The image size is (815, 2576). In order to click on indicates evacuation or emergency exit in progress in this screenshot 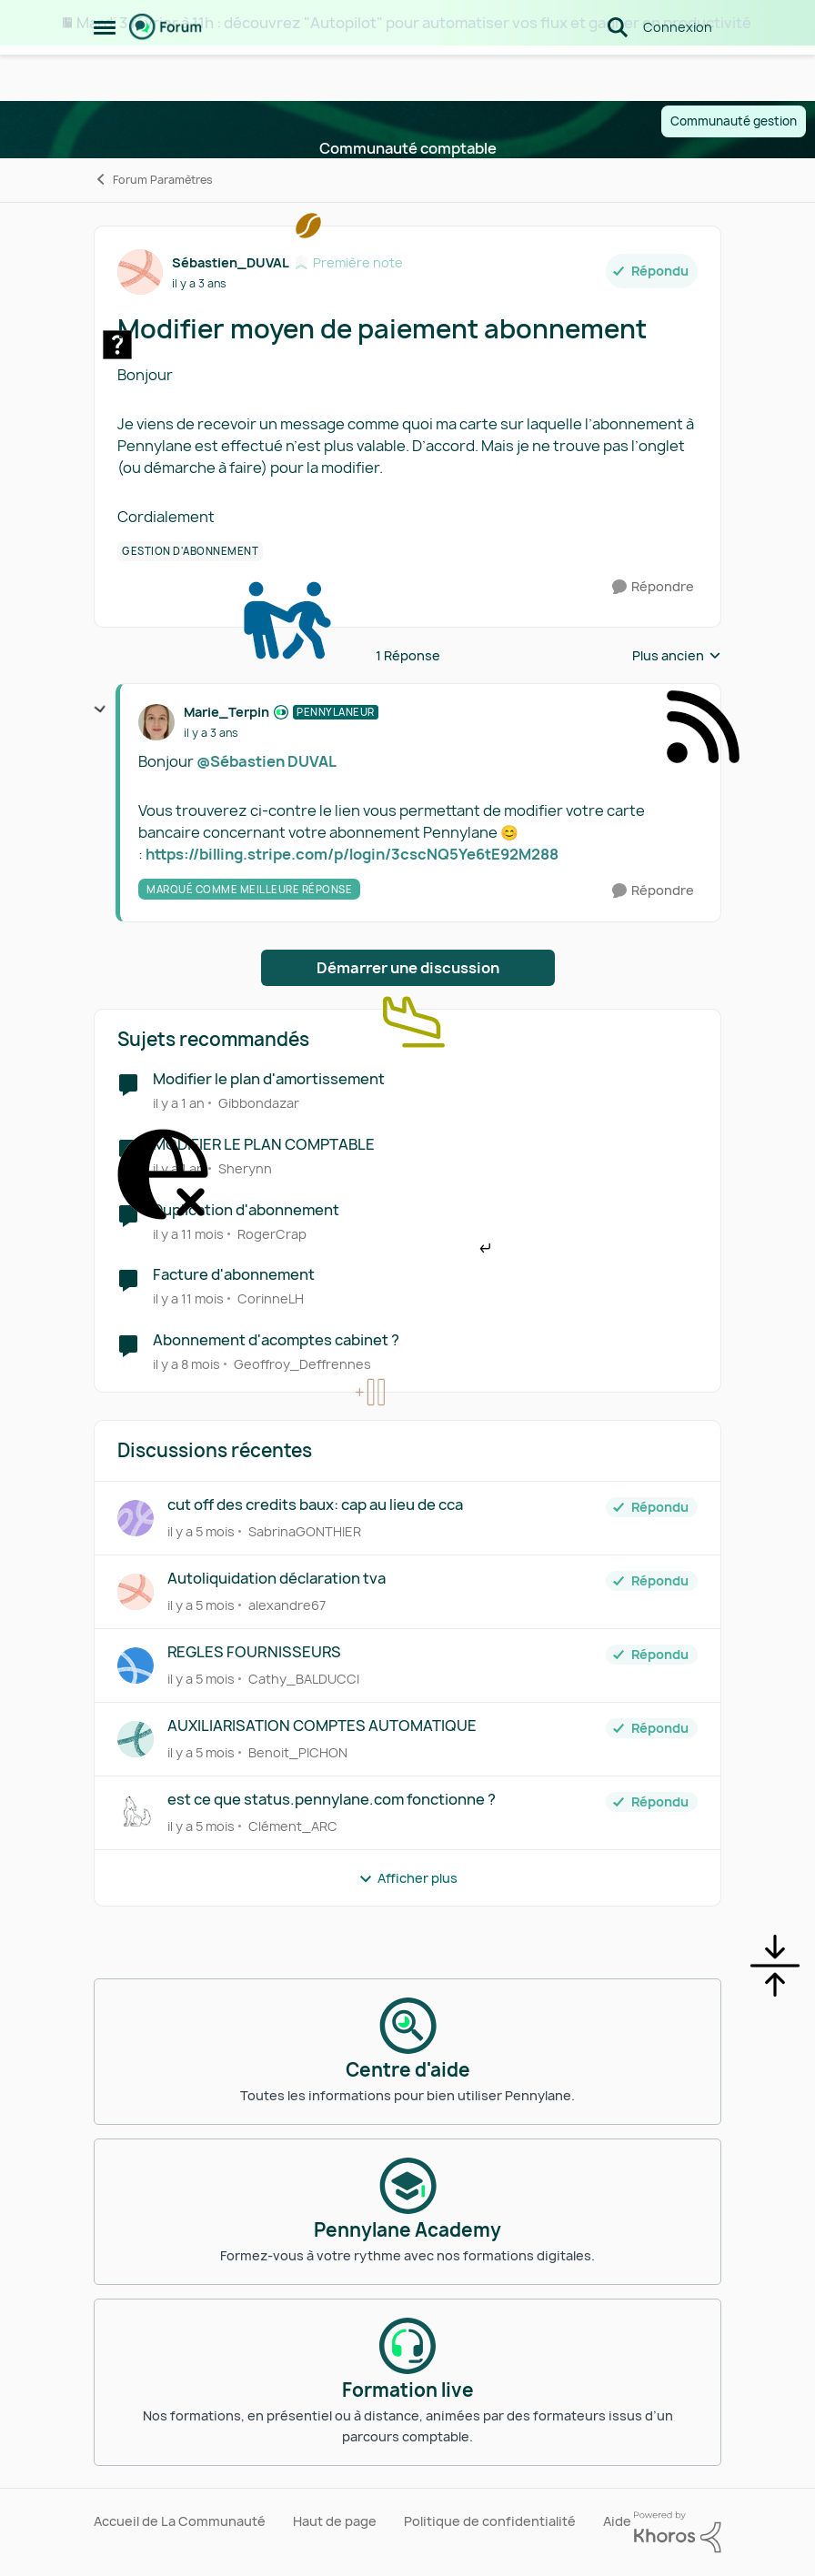, I will do `click(287, 620)`.